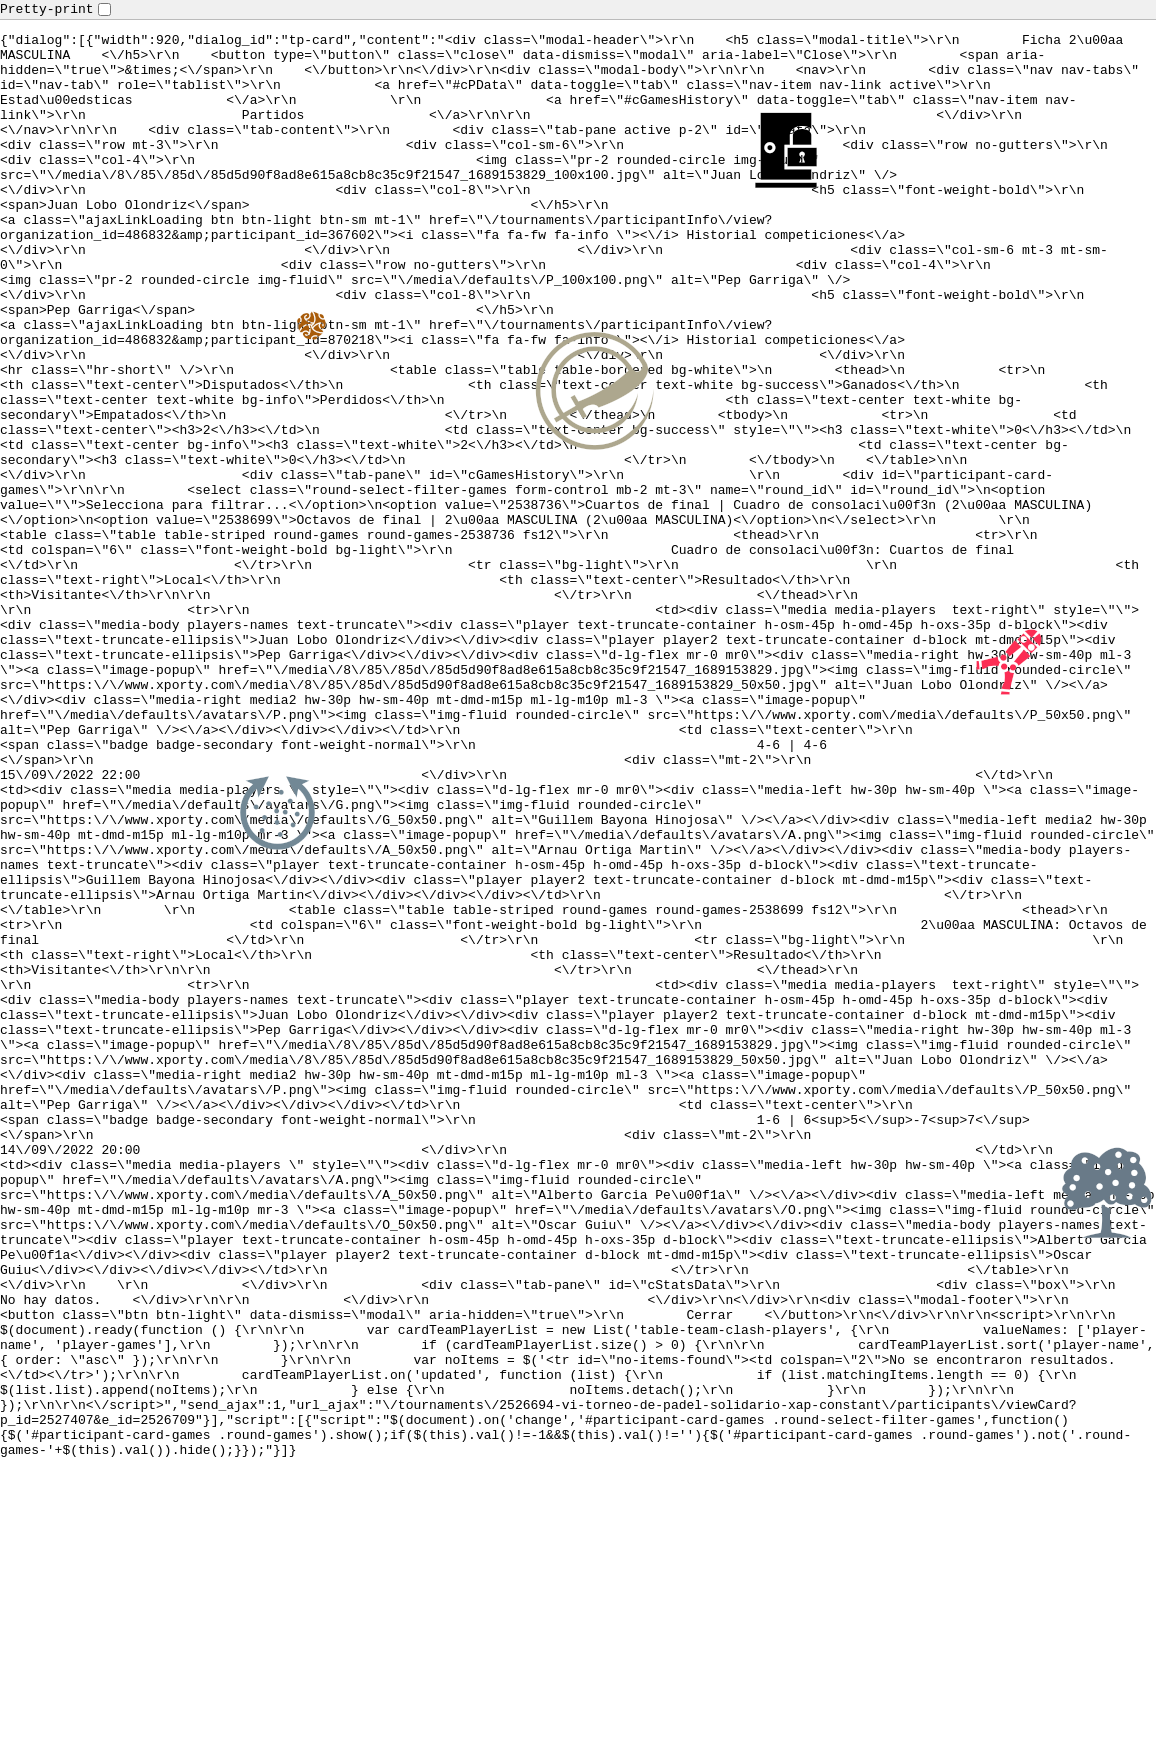  Describe the element at coordinates (594, 391) in the screenshot. I see `activate spin attack or special sword ability` at that location.